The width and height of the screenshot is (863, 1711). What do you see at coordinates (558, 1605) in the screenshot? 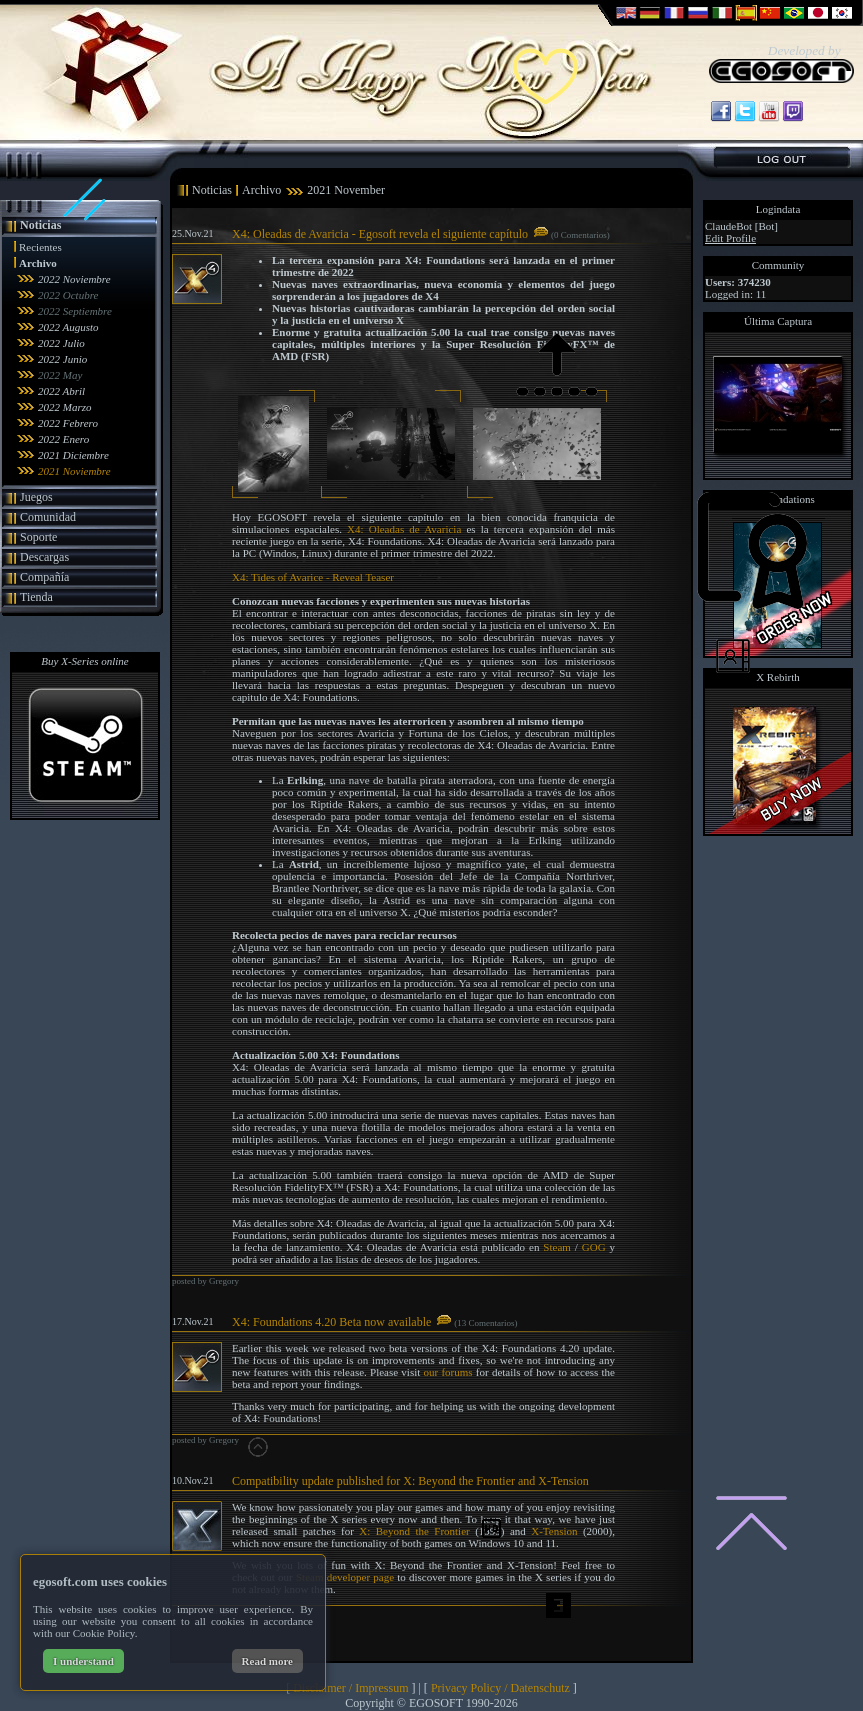
I see `select option 3 from a numbered list` at bounding box center [558, 1605].